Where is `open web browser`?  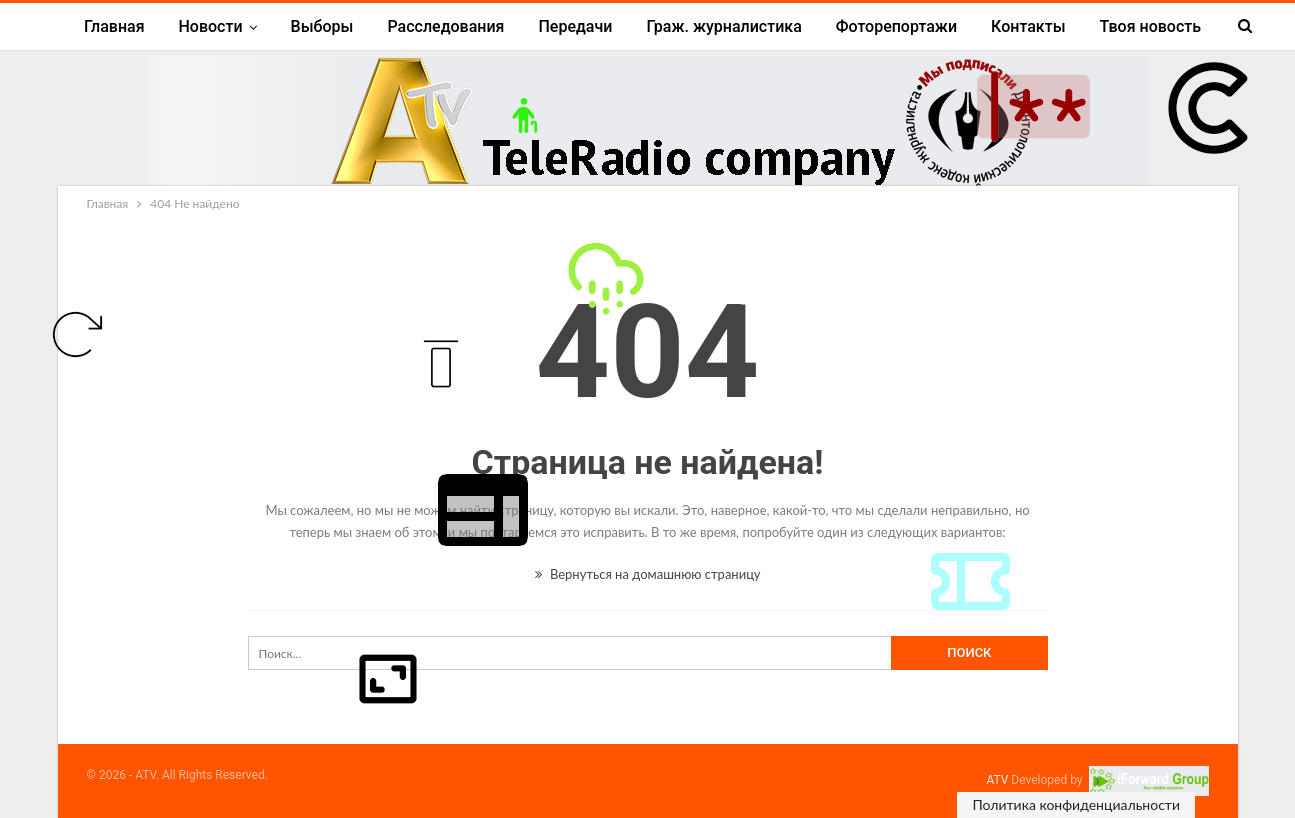 open web browser is located at coordinates (483, 510).